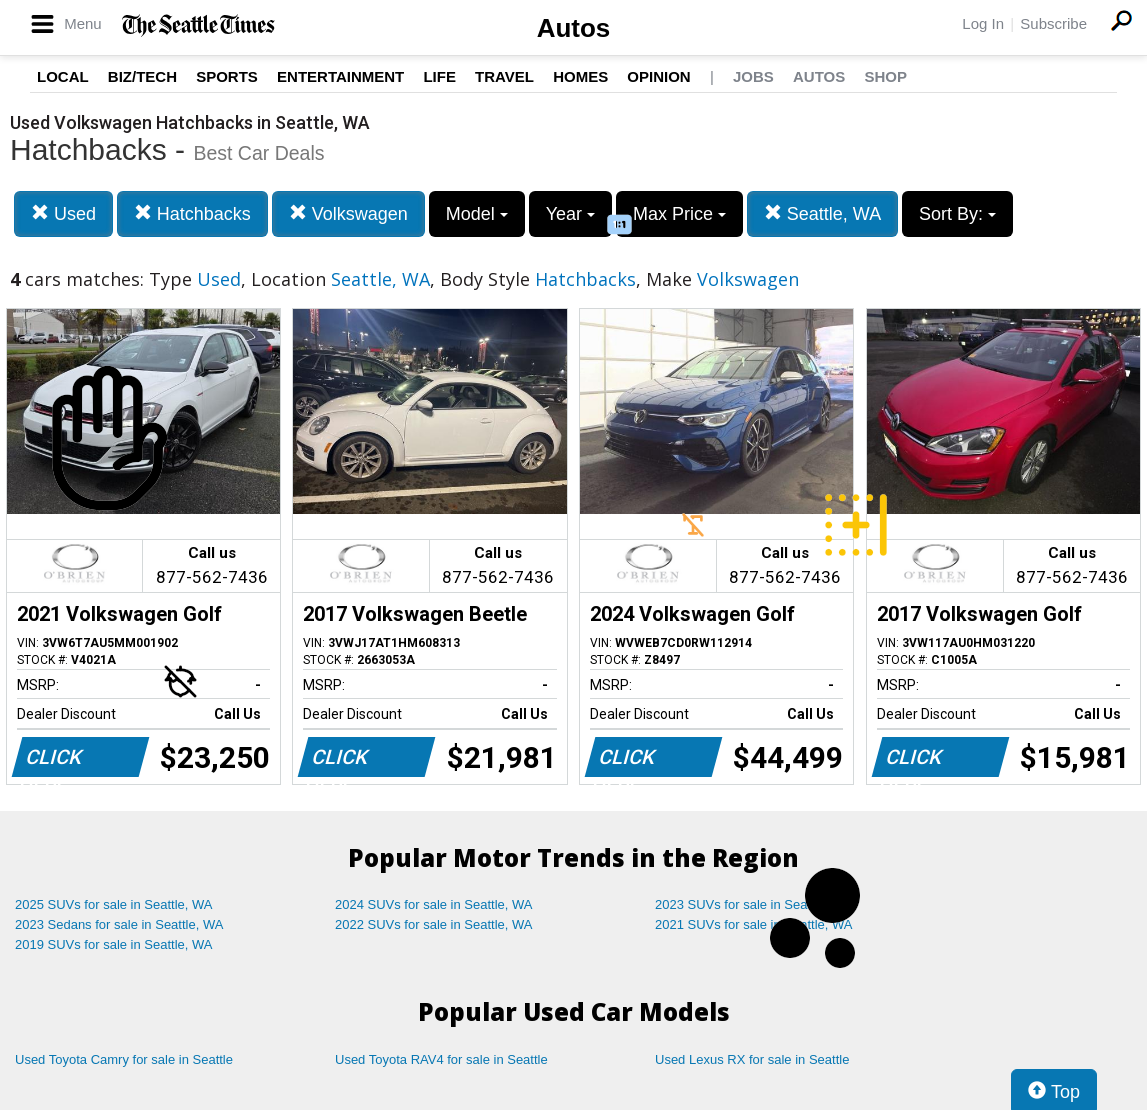  I want to click on add a right border to selected element, so click(856, 525).